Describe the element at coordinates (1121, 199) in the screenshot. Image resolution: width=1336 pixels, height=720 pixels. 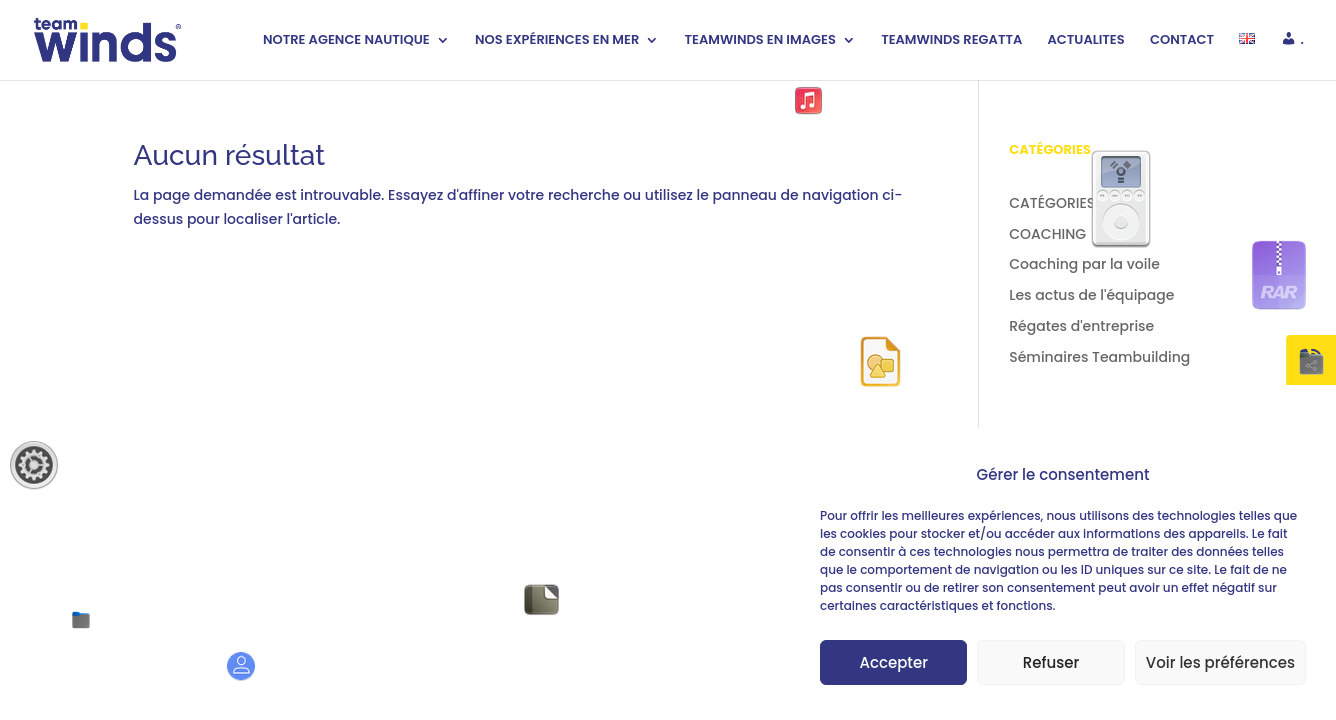
I see `classic iPod device icon` at that location.